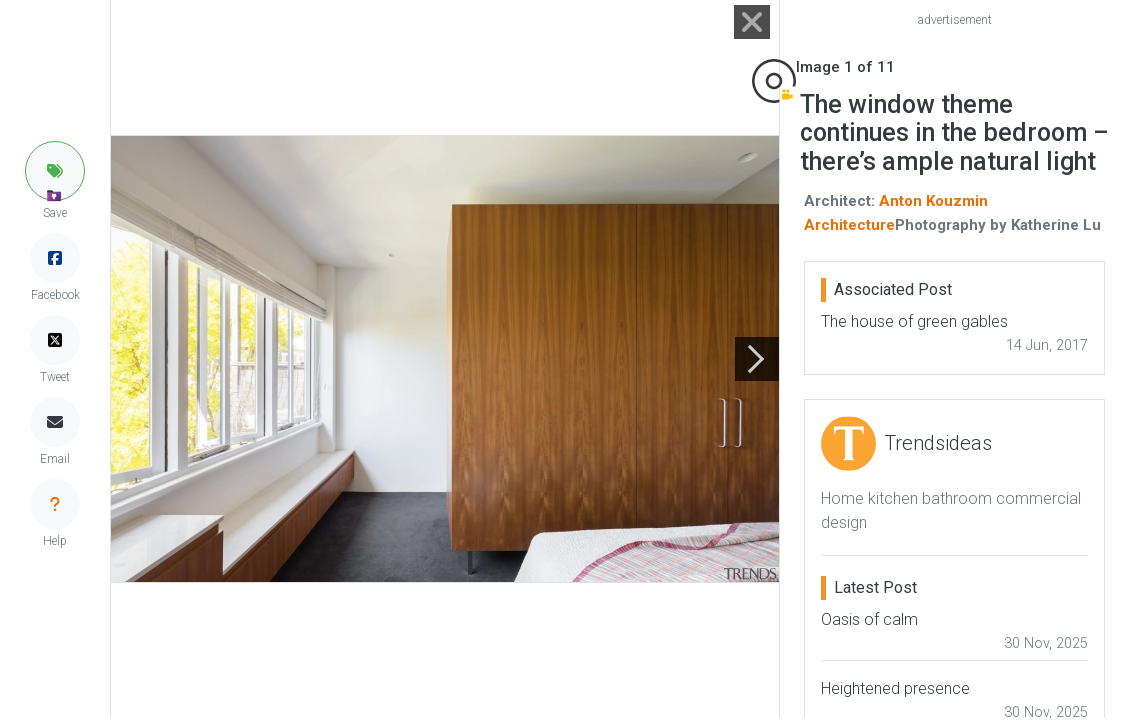  What do you see at coordinates (54, 196) in the screenshot?
I see `open github repository folder` at bounding box center [54, 196].